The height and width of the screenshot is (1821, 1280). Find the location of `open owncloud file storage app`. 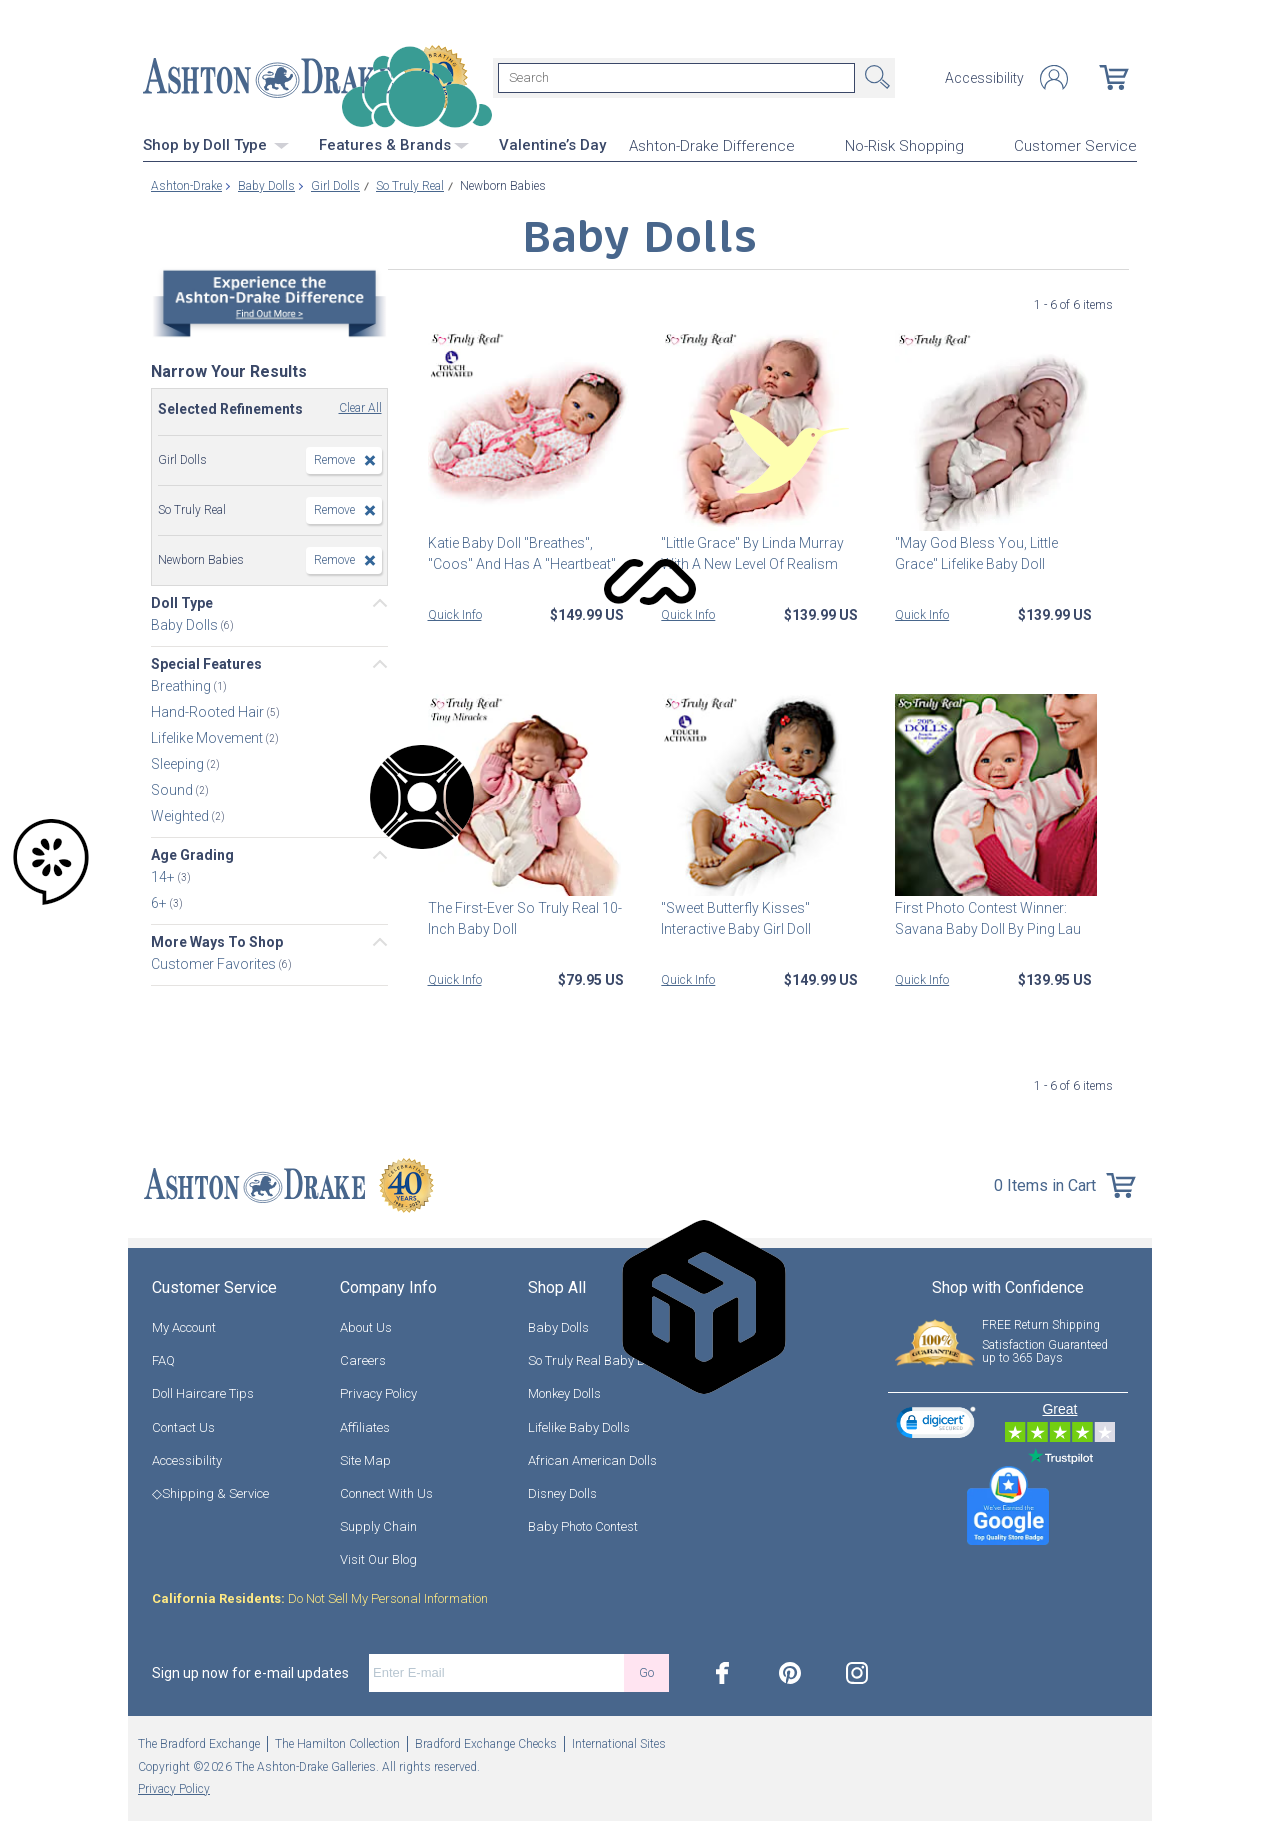

open owncloud file storage app is located at coordinates (417, 87).